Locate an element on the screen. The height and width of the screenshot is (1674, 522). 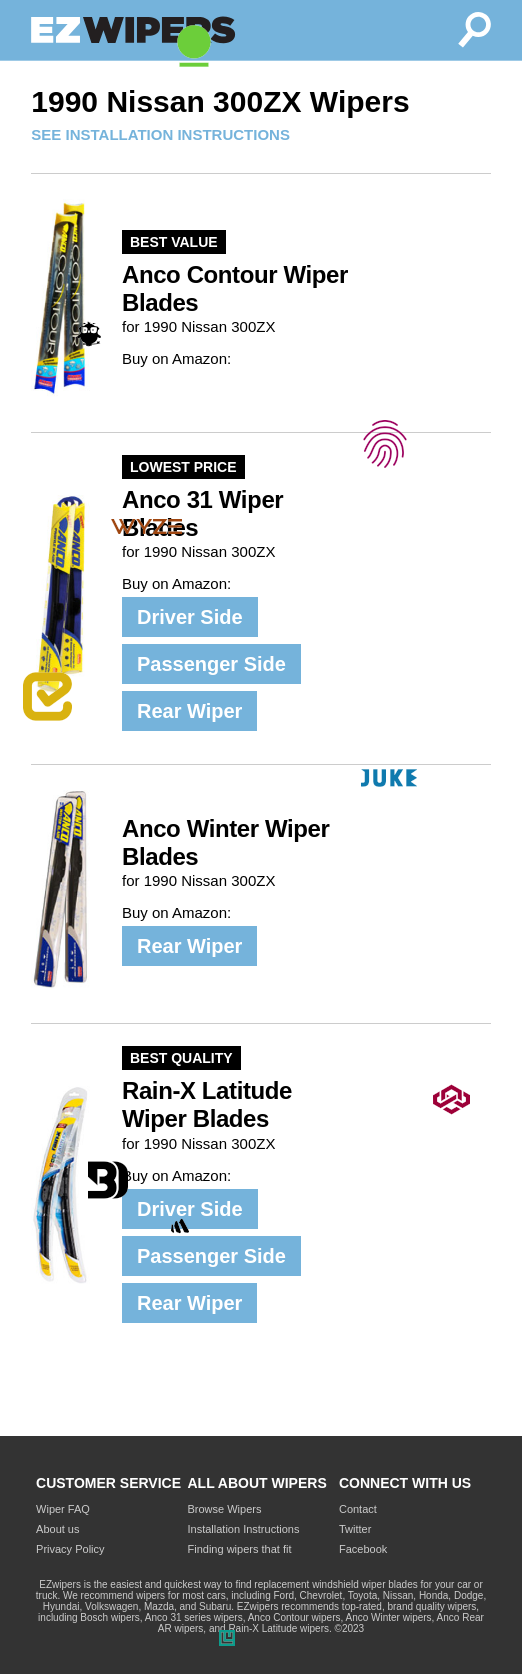
checkmarx company logo is located at coordinates (47, 696).